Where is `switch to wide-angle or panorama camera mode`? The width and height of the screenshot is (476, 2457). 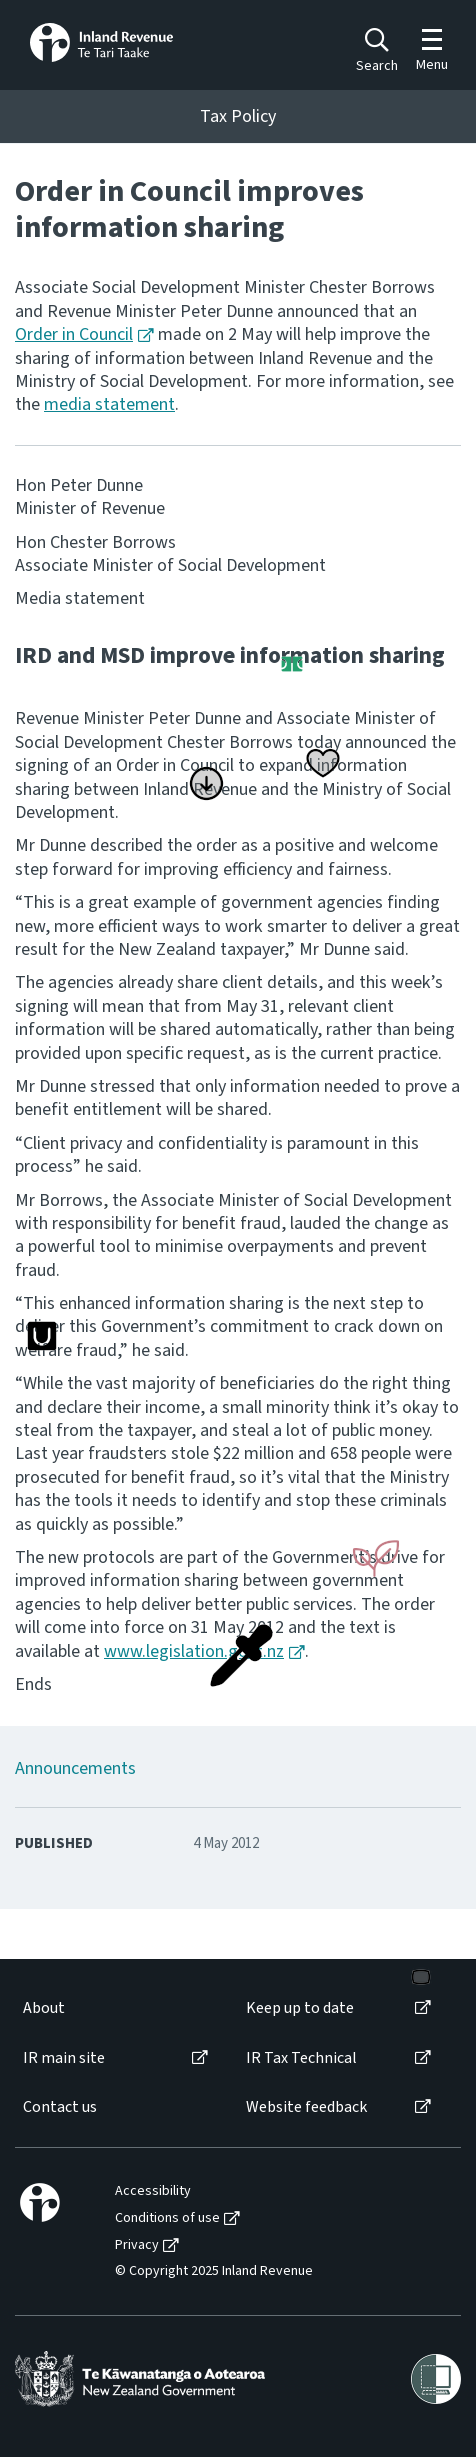 switch to wide-angle or panorama camera mode is located at coordinates (421, 1977).